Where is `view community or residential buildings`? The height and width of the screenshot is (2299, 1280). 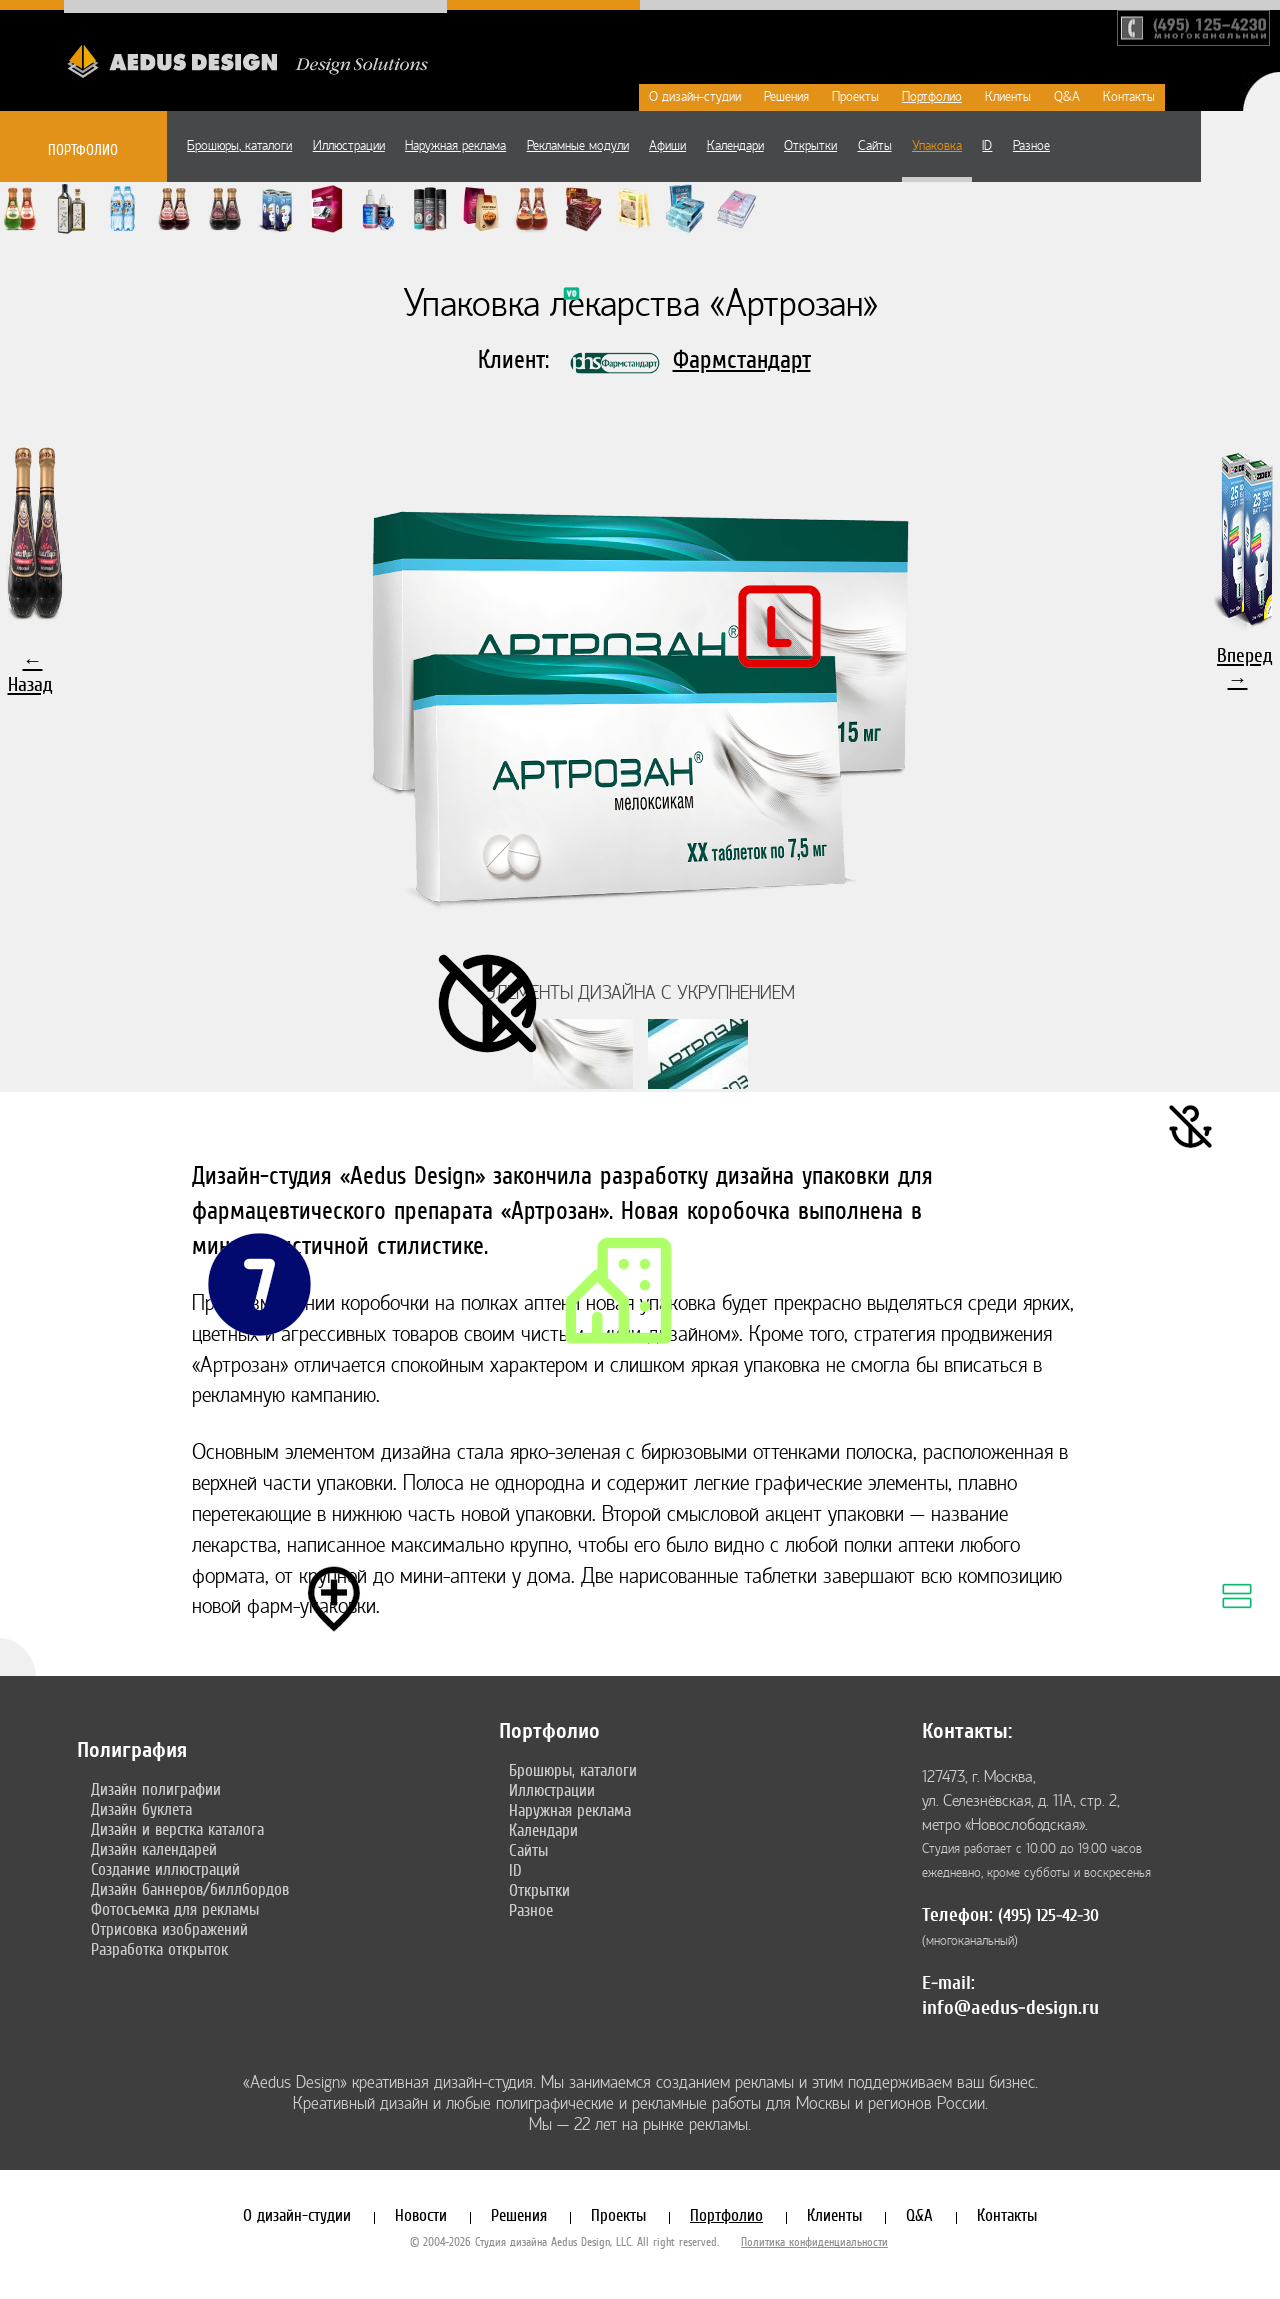 view community or residential buildings is located at coordinates (618, 1290).